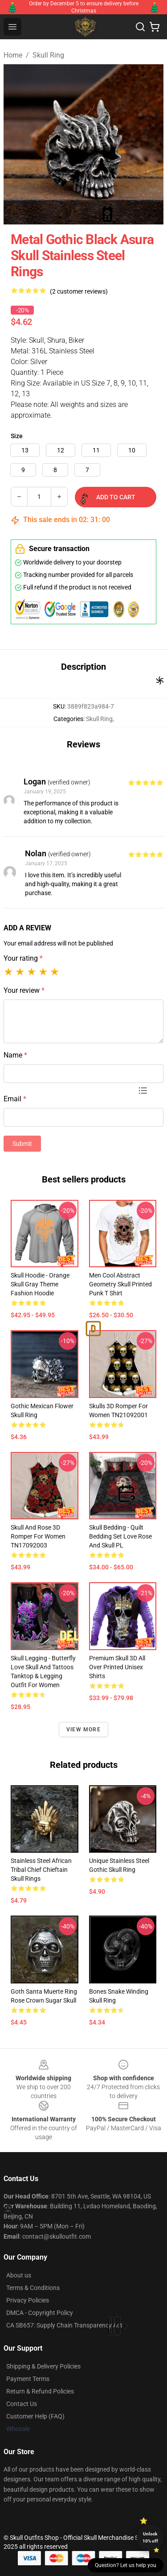  Describe the element at coordinates (8, 2210) in the screenshot. I see `view train schedules or routes` at that location.